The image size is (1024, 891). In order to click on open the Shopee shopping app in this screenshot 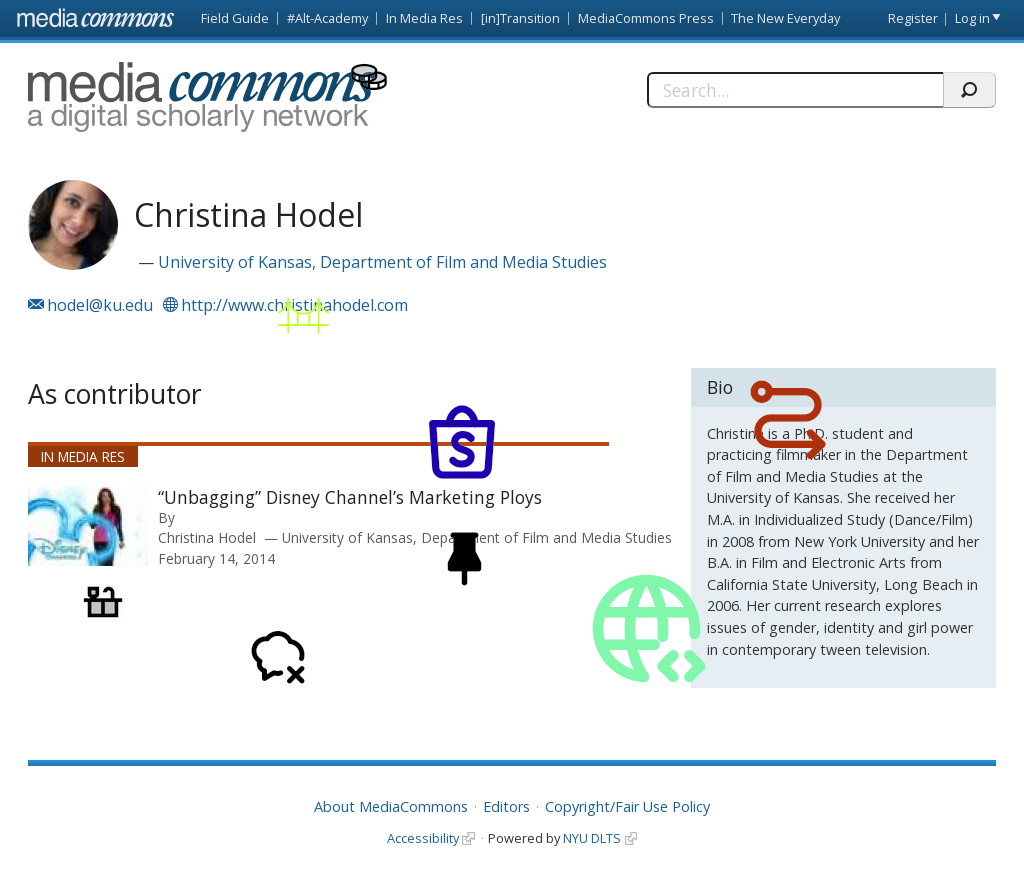, I will do `click(462, 442)`.